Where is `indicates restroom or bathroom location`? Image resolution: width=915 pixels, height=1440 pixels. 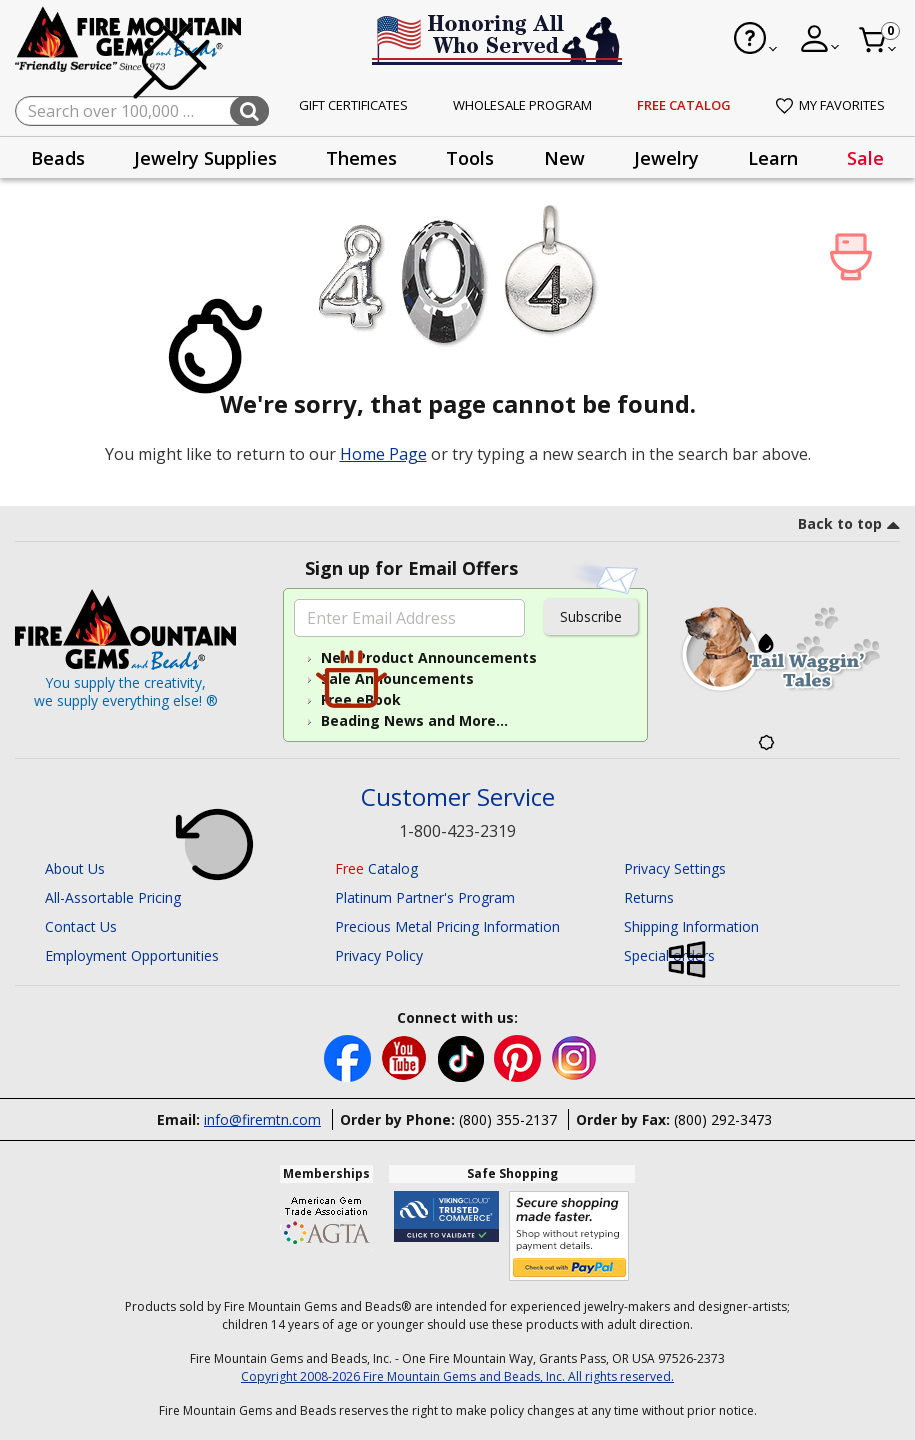
indicates restroom or bathroom location is located at coordinates (851, 256).